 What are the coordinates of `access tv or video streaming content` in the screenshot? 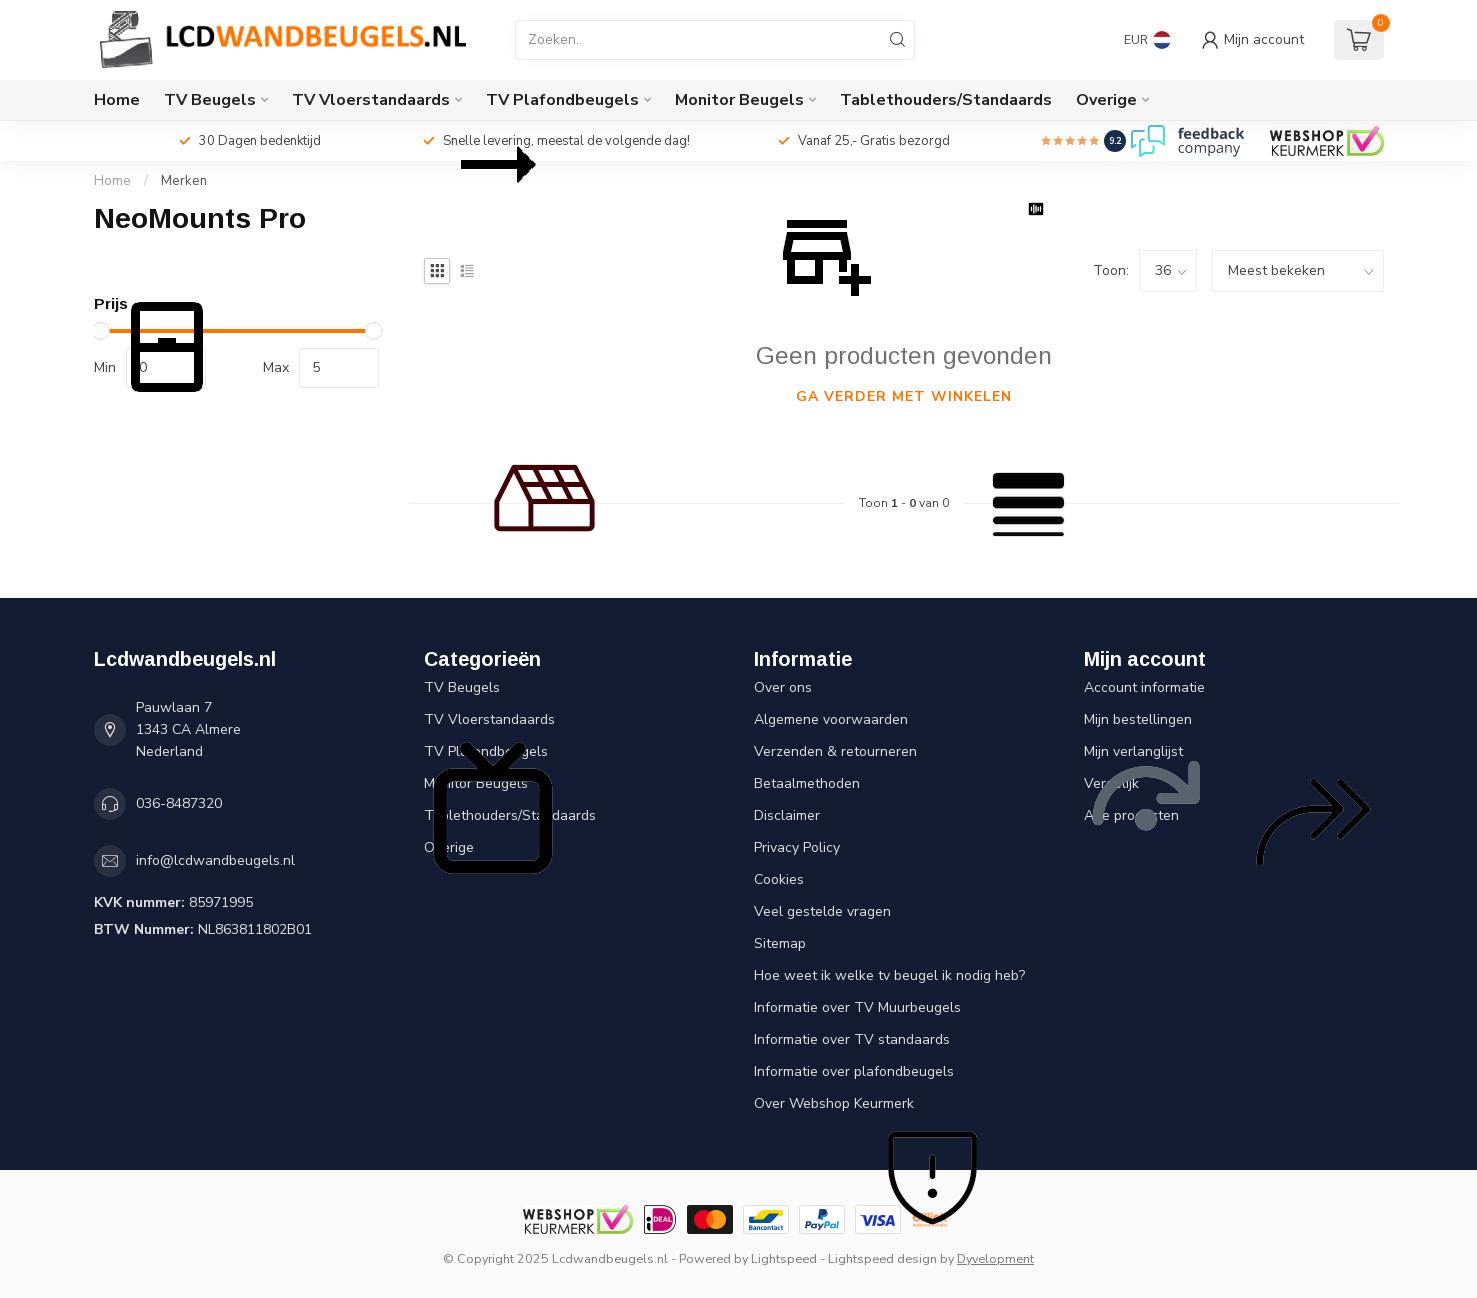 It's located at (493, 808).